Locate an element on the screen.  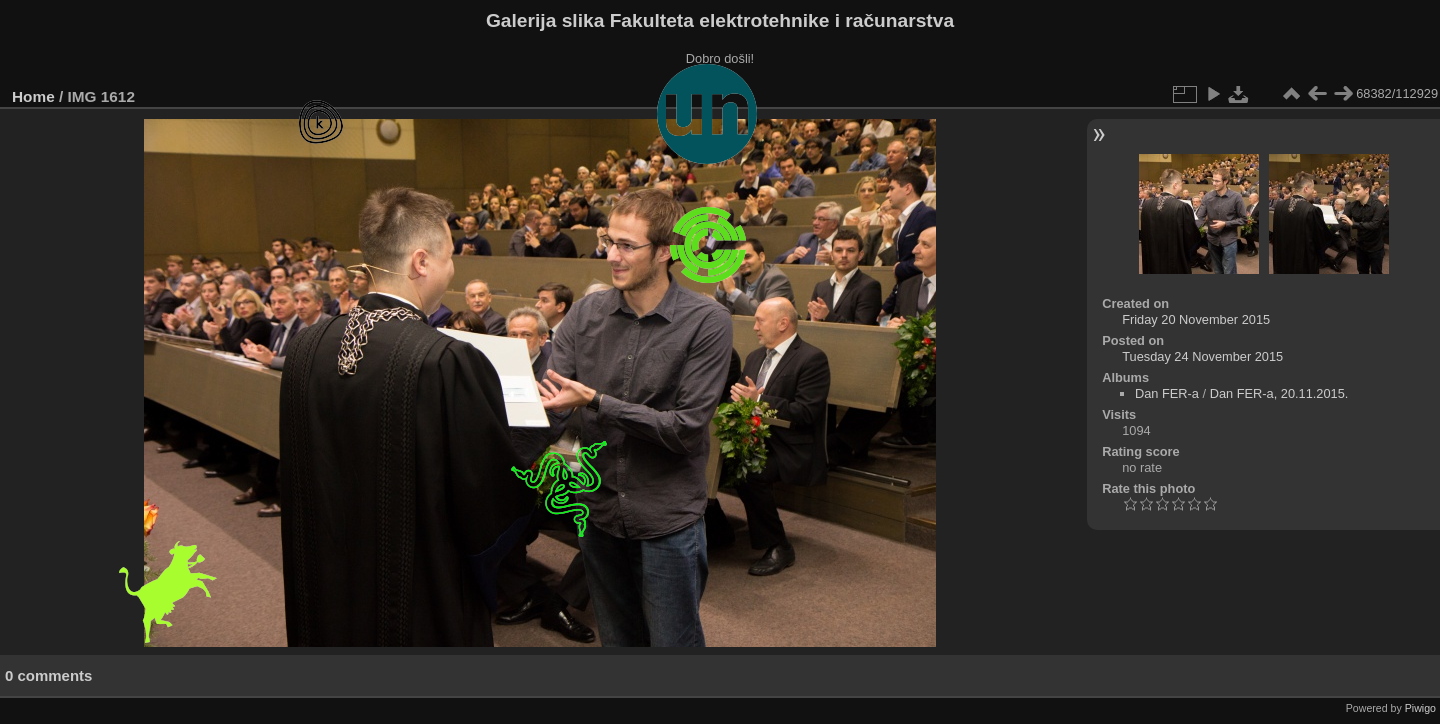
chef software logo is located at coordinates (708, 245).